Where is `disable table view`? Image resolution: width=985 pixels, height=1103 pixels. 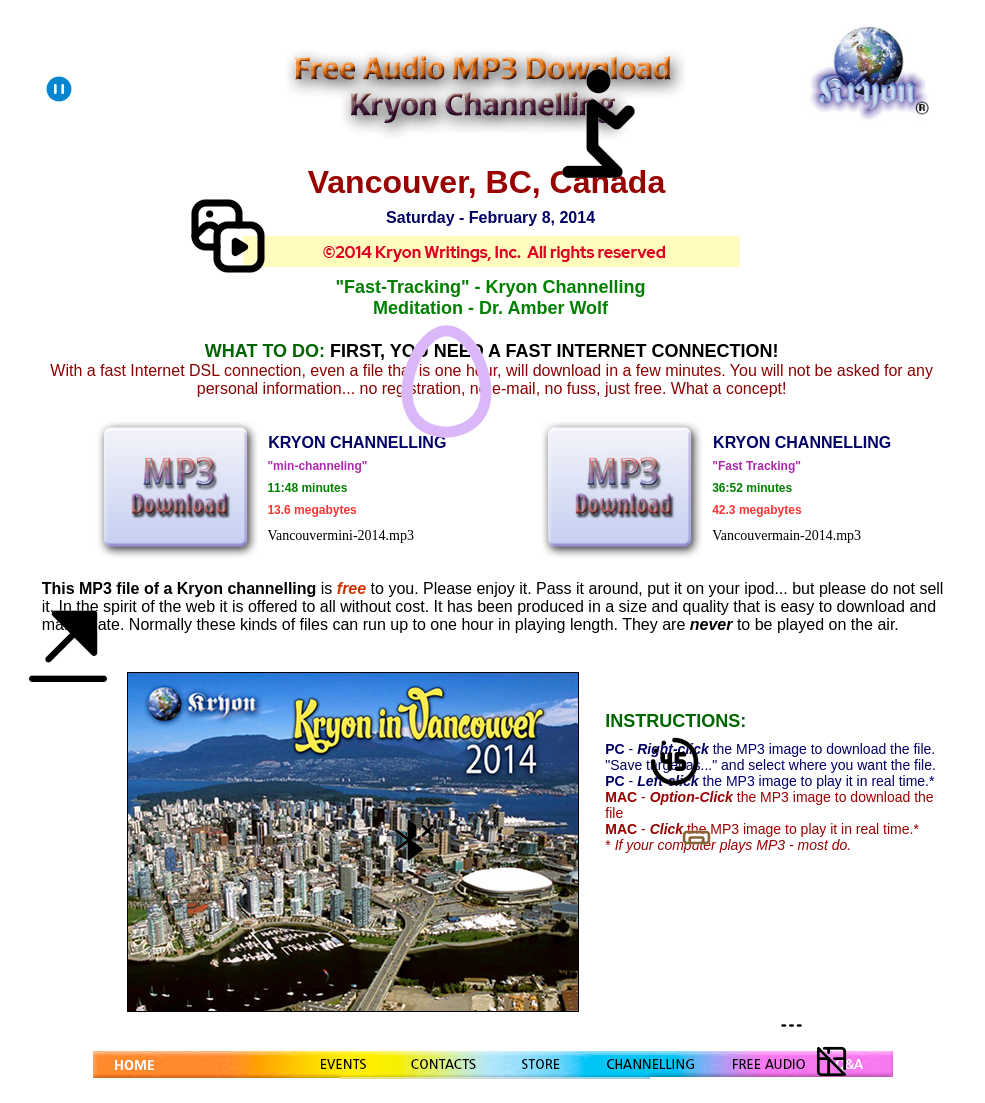
disable table view is located at coordinates (831, 1061).